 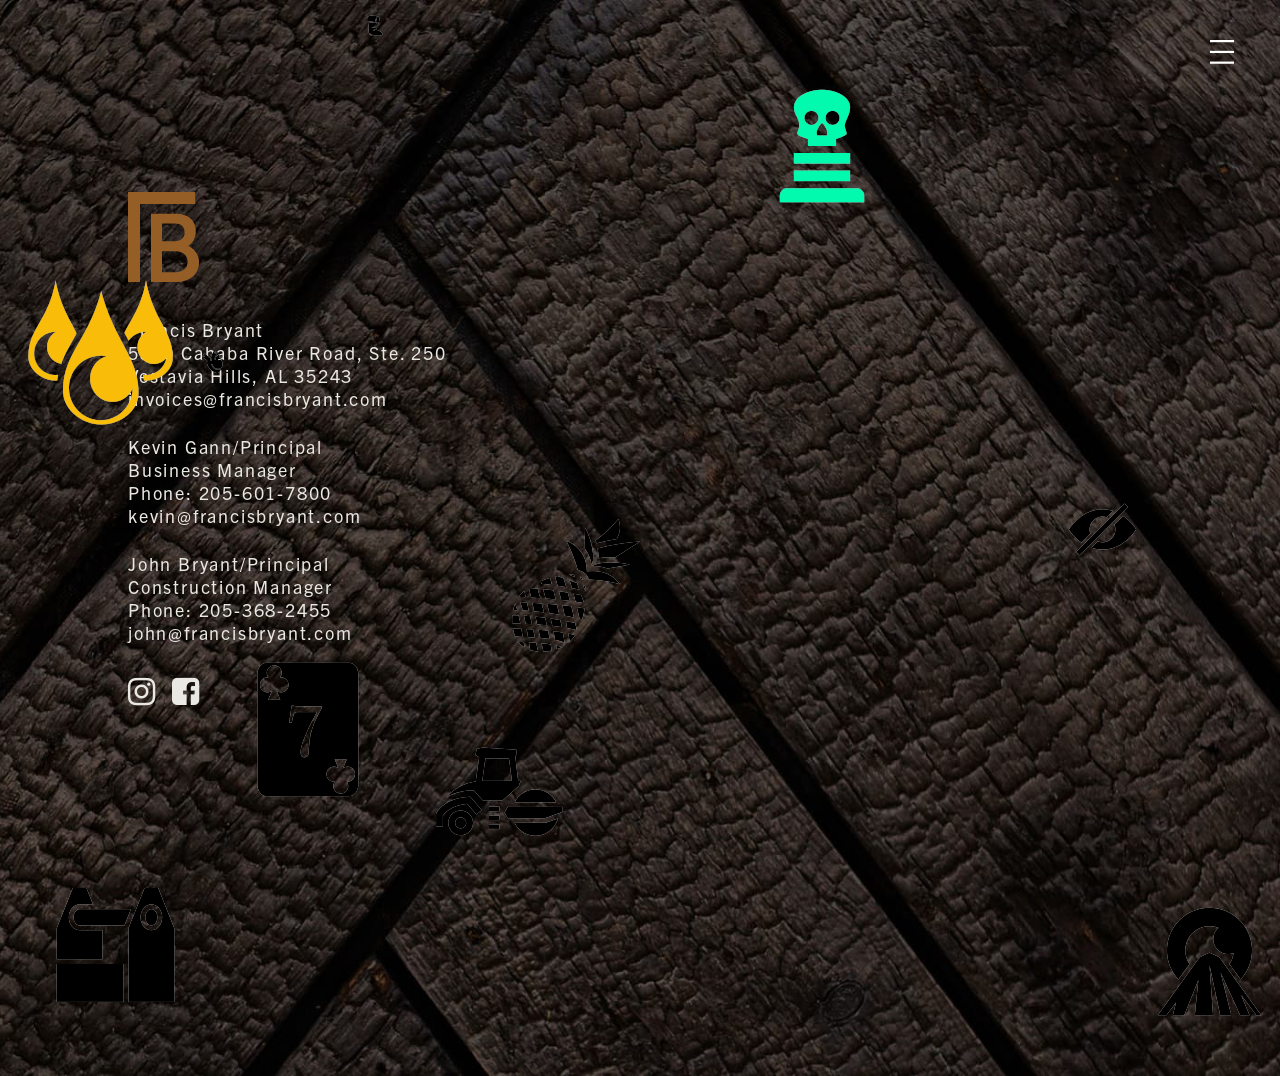 What do you see at coordinates (373, 25) in the screenshot?
I see `equip footwear to your character` at bounding box center [373, 25].